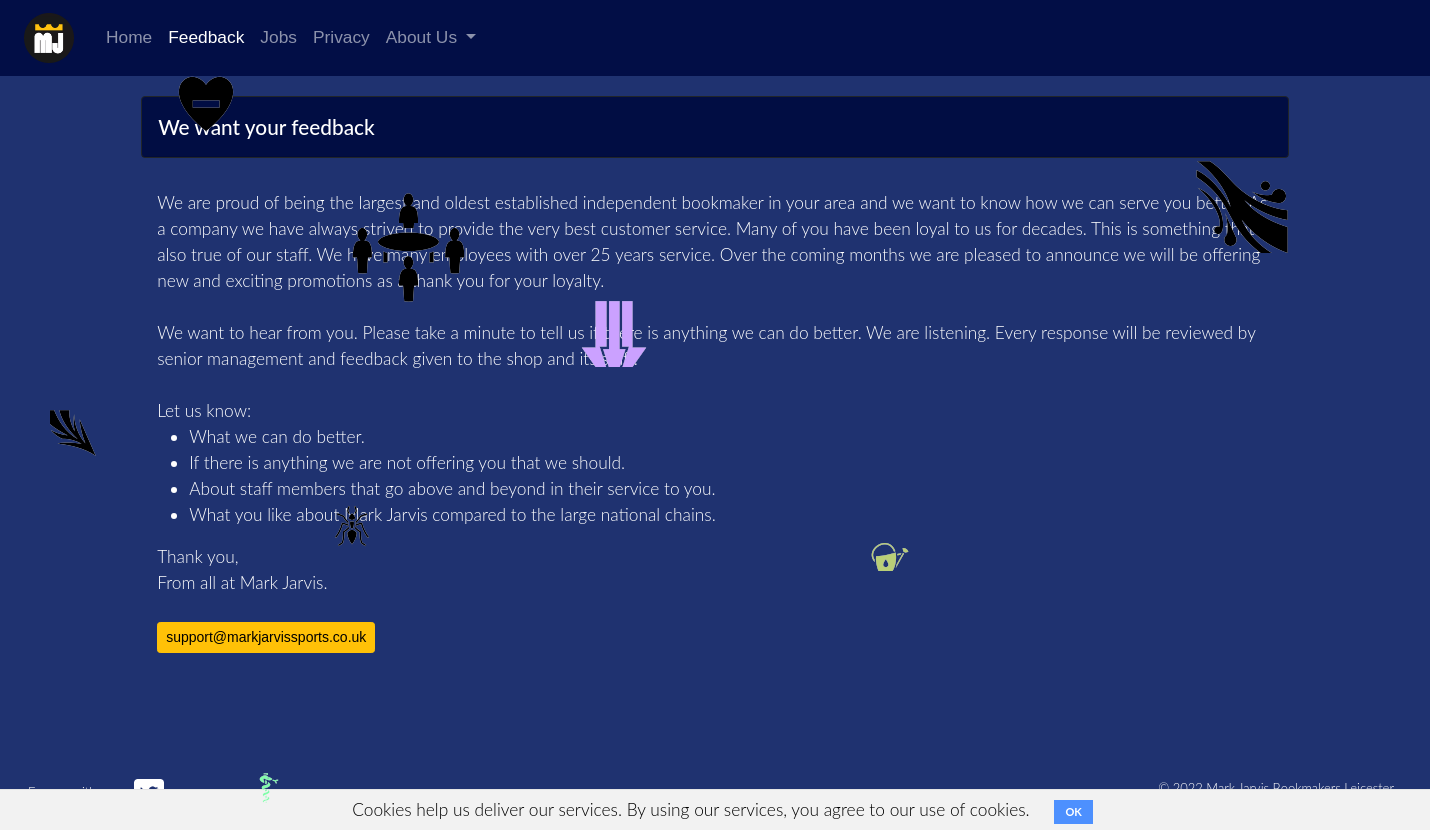 This screenshot has height=830, width=1430. Describe the element at coordinates (408, 247) in the screenshot. I see `join or schedule a meeting` at that location.